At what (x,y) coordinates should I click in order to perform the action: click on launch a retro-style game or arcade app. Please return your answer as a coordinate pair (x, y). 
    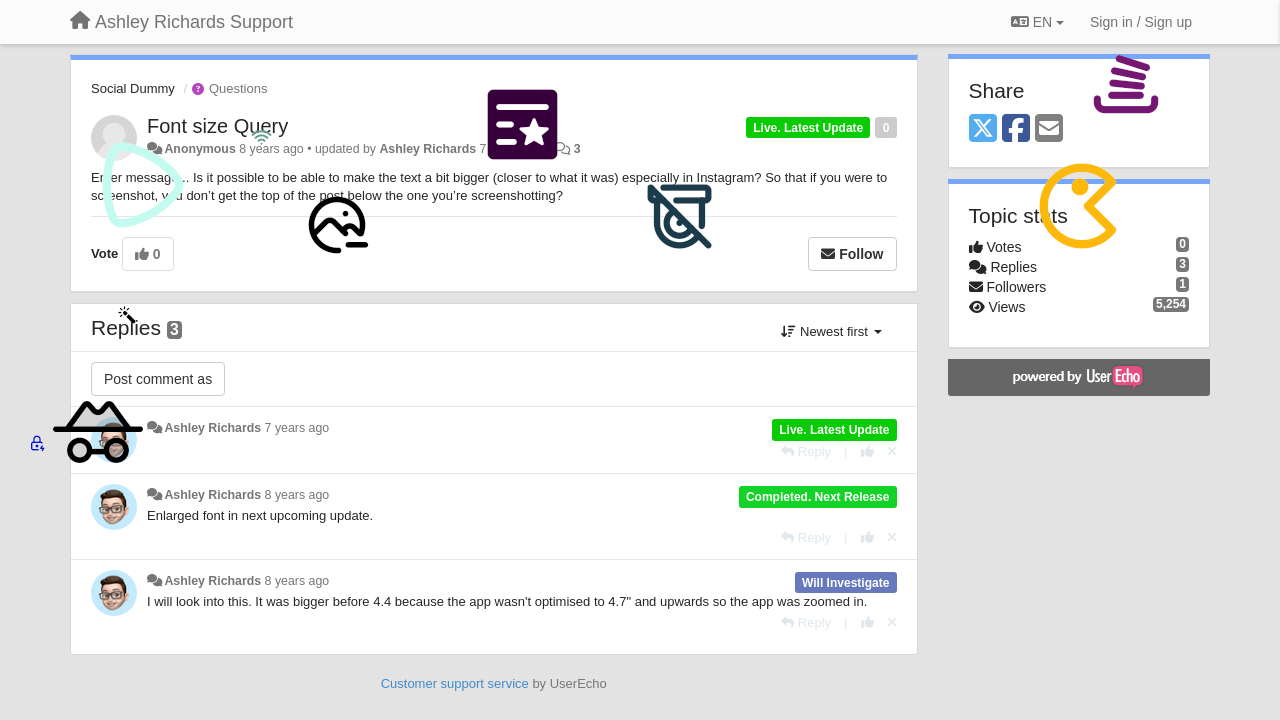
    Looking at the image, I should click on (1082, 206).